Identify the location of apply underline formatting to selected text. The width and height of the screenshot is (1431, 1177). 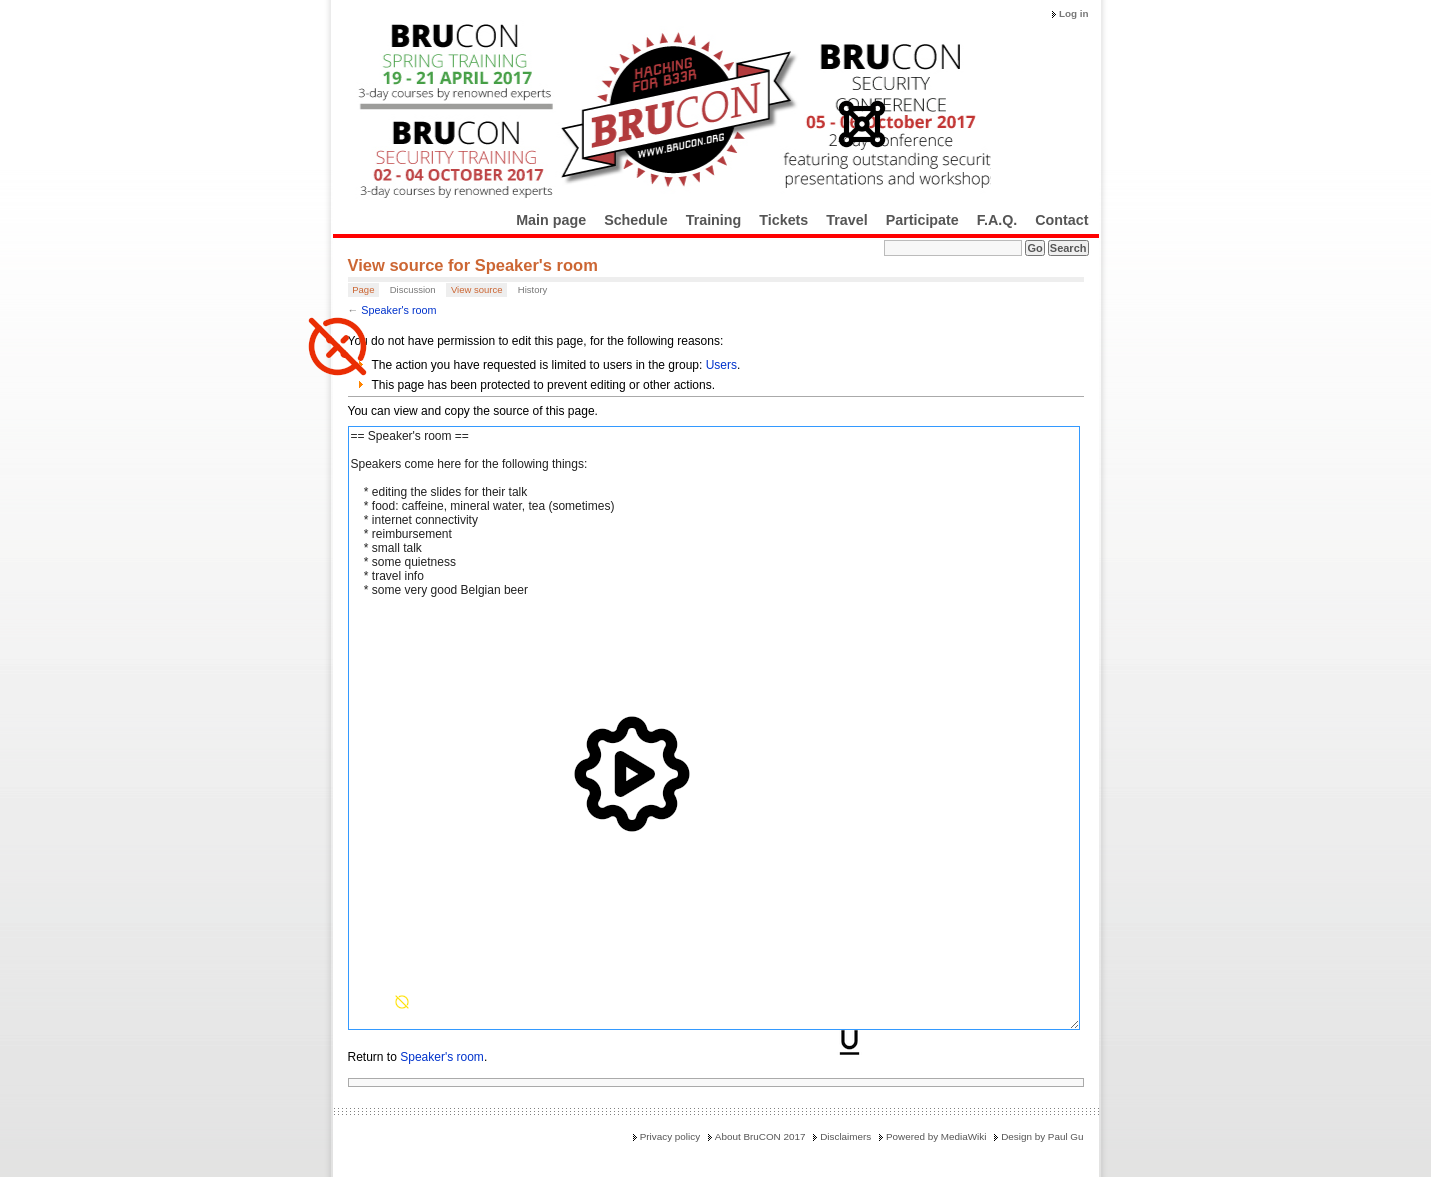
(849, 1042).